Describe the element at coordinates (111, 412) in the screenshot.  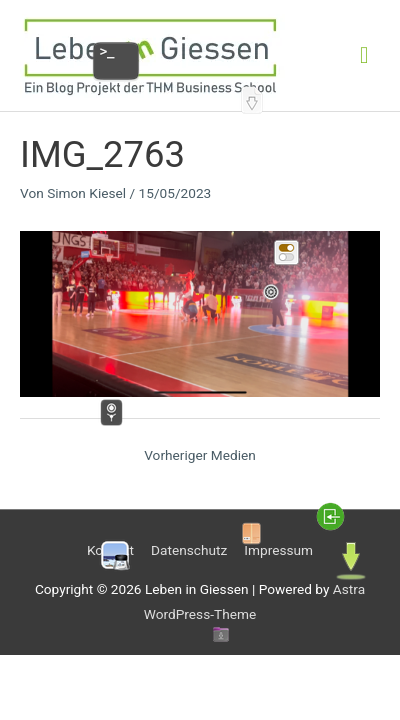
I see `open déjà dup backup application` at that location.